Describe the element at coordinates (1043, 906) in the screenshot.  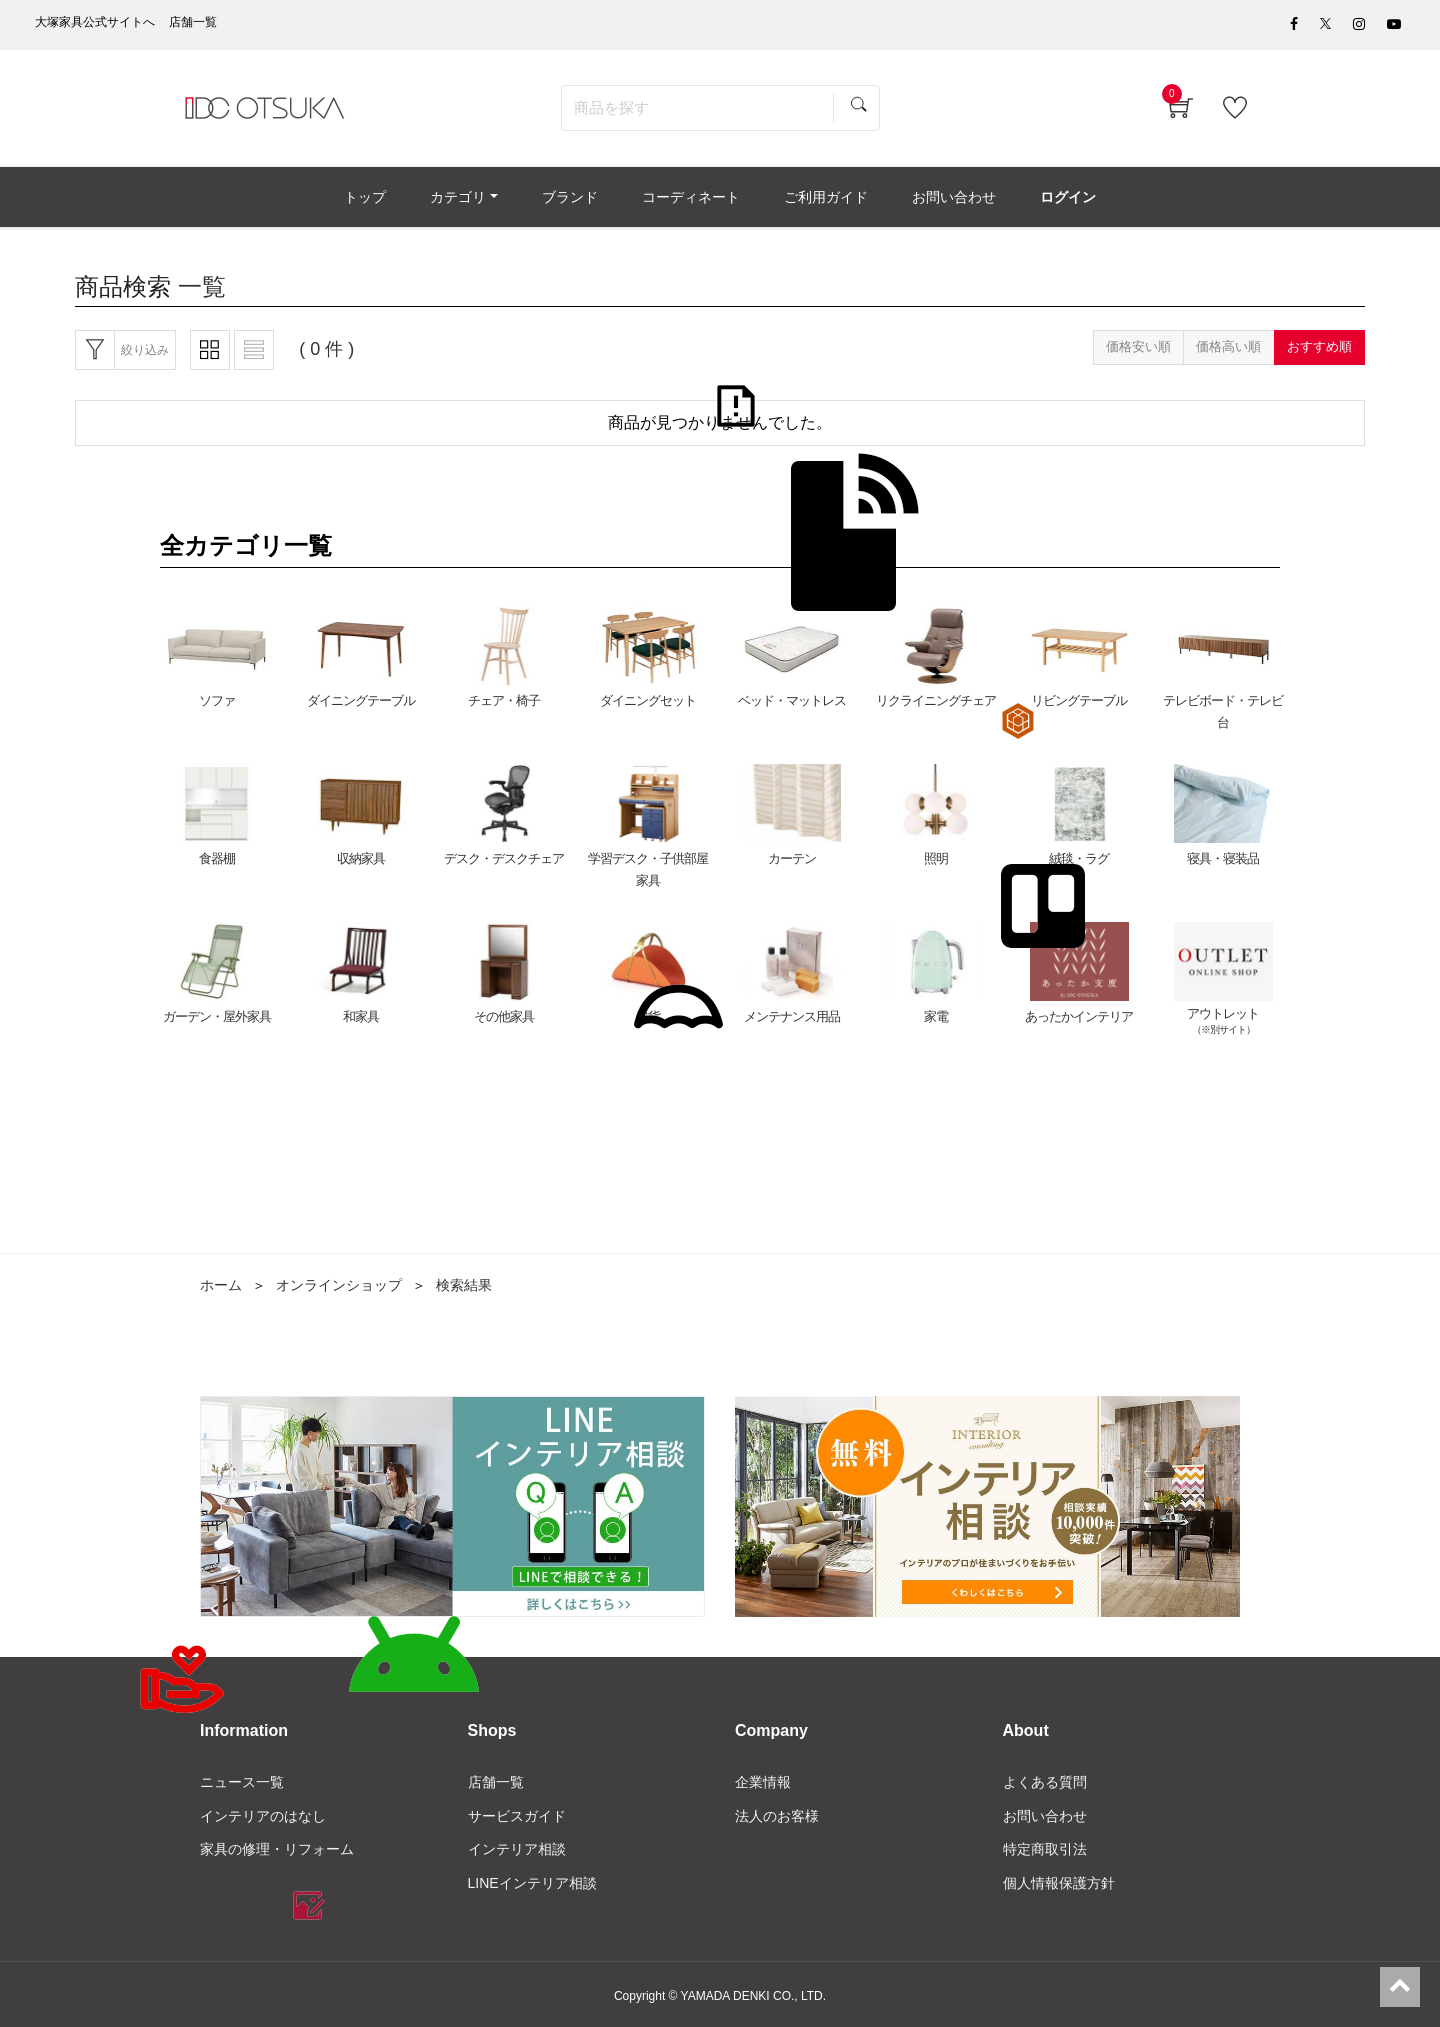
I see `open trello app` at that location.